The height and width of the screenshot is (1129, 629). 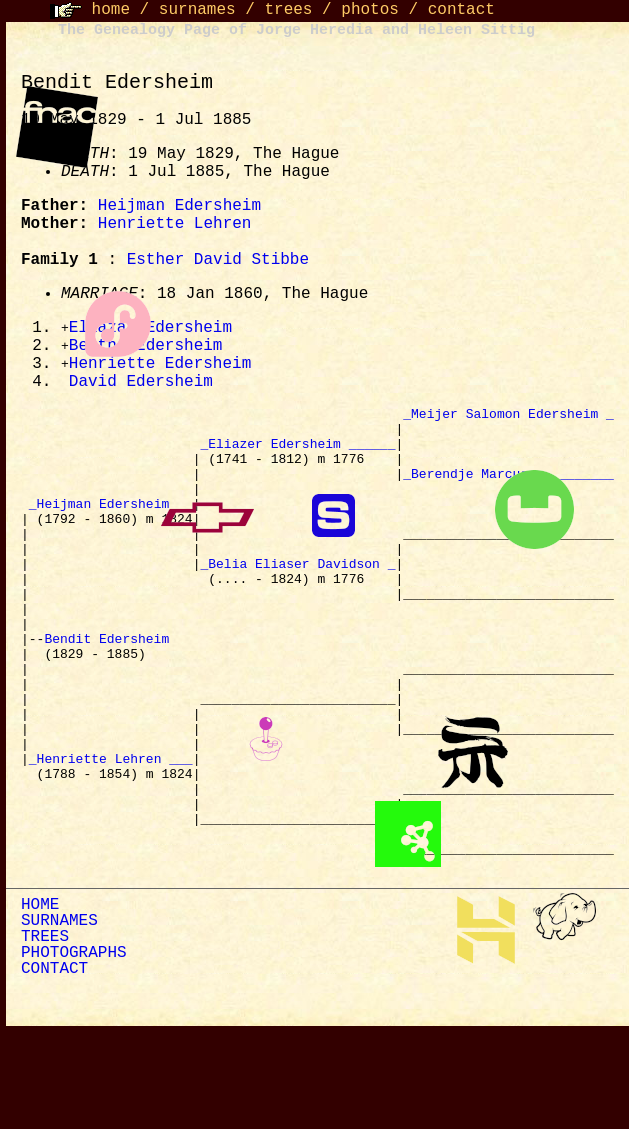 I want to click on open shikimori anime tracking app, so click(x=473, y=752).